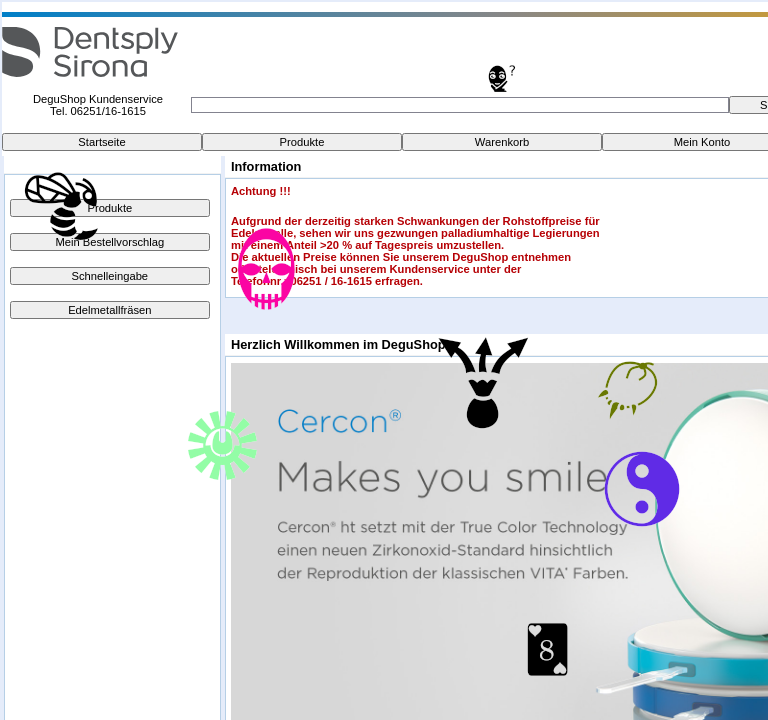  What do you see at coordinates (483, 382) in the screenshot?
I see `track your expenses` at bounding box center [483, 382].